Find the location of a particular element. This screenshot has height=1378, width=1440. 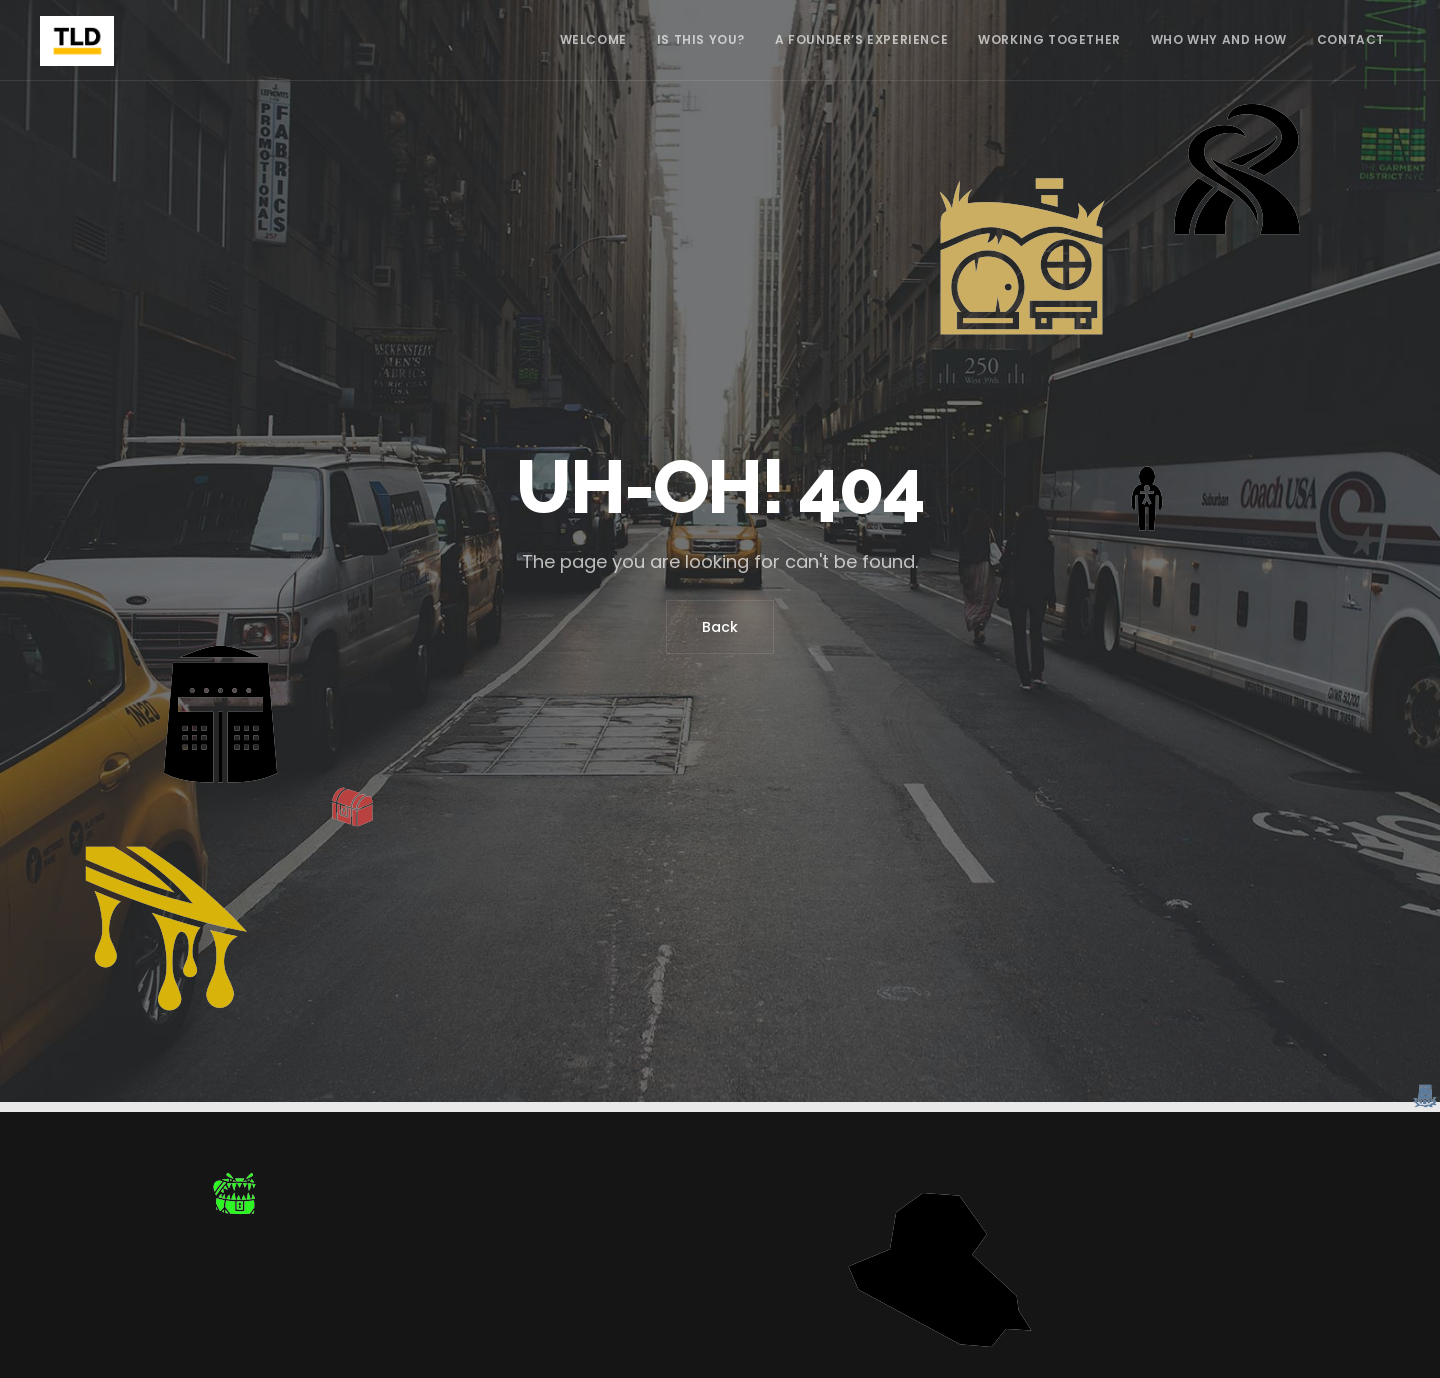

indicates a critical hit or bleeding effect is located at coordinates (166, 927).